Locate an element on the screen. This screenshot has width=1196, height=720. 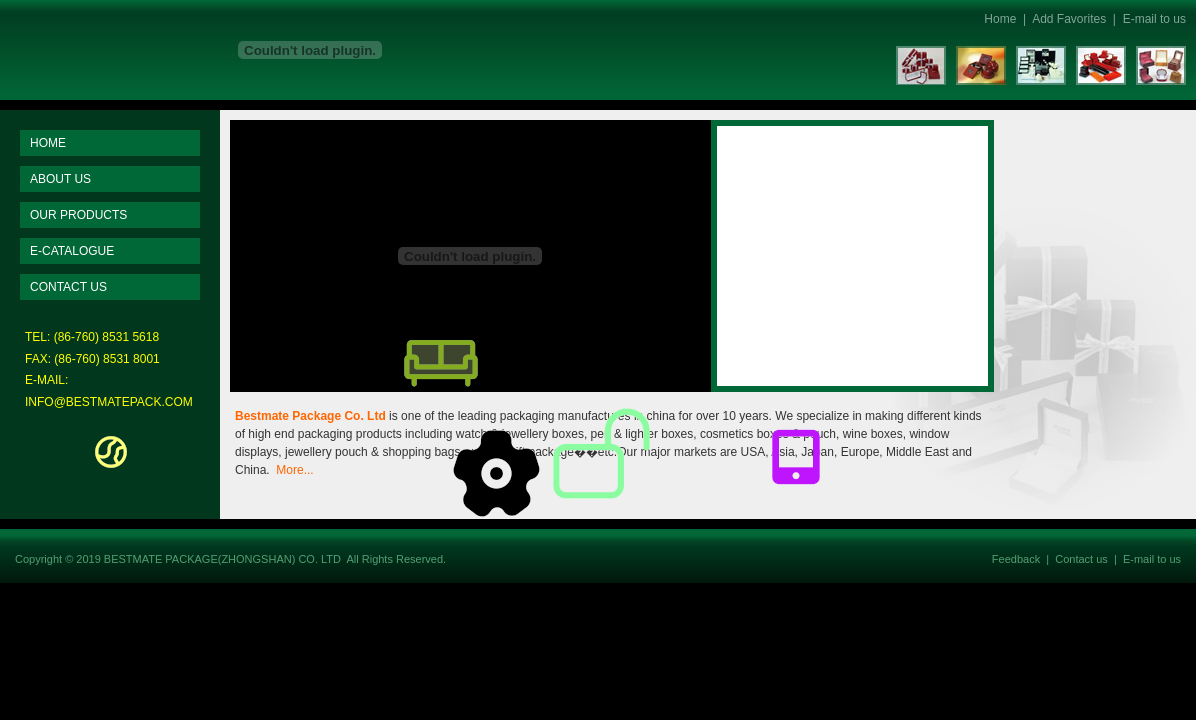
browse furniture or home decor items is located at coordinates (441, 362).